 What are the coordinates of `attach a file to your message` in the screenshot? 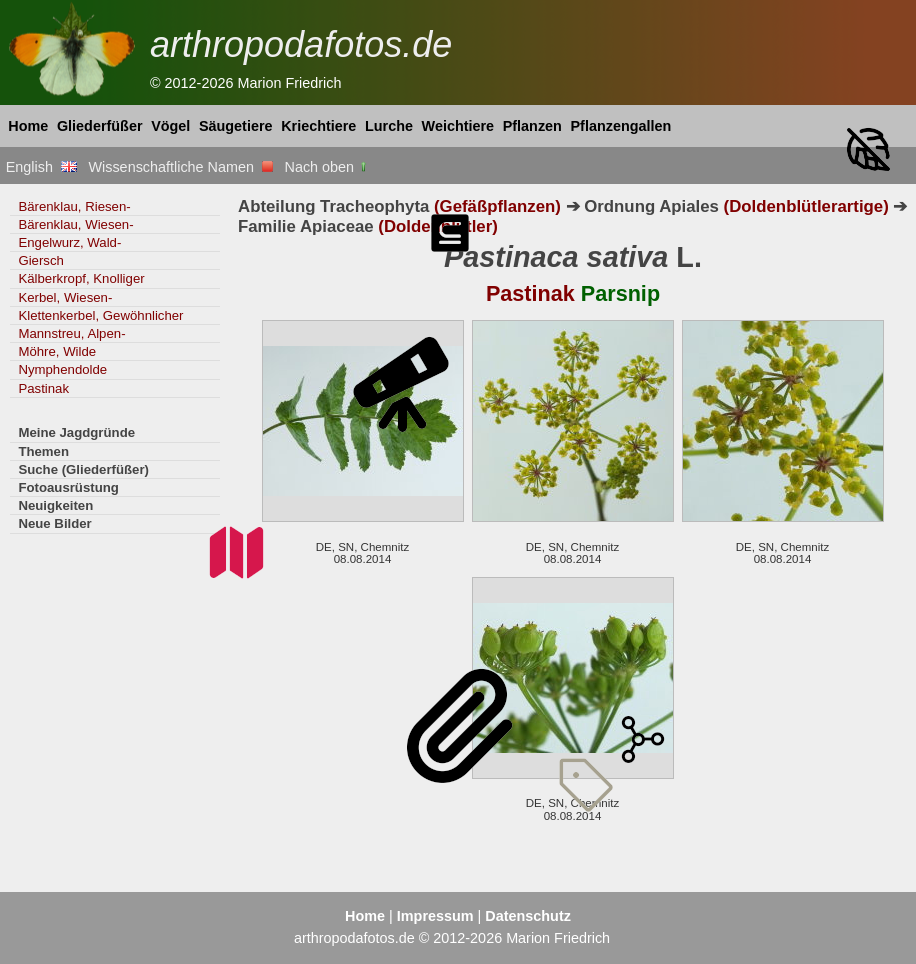 It's located at (458, 724).